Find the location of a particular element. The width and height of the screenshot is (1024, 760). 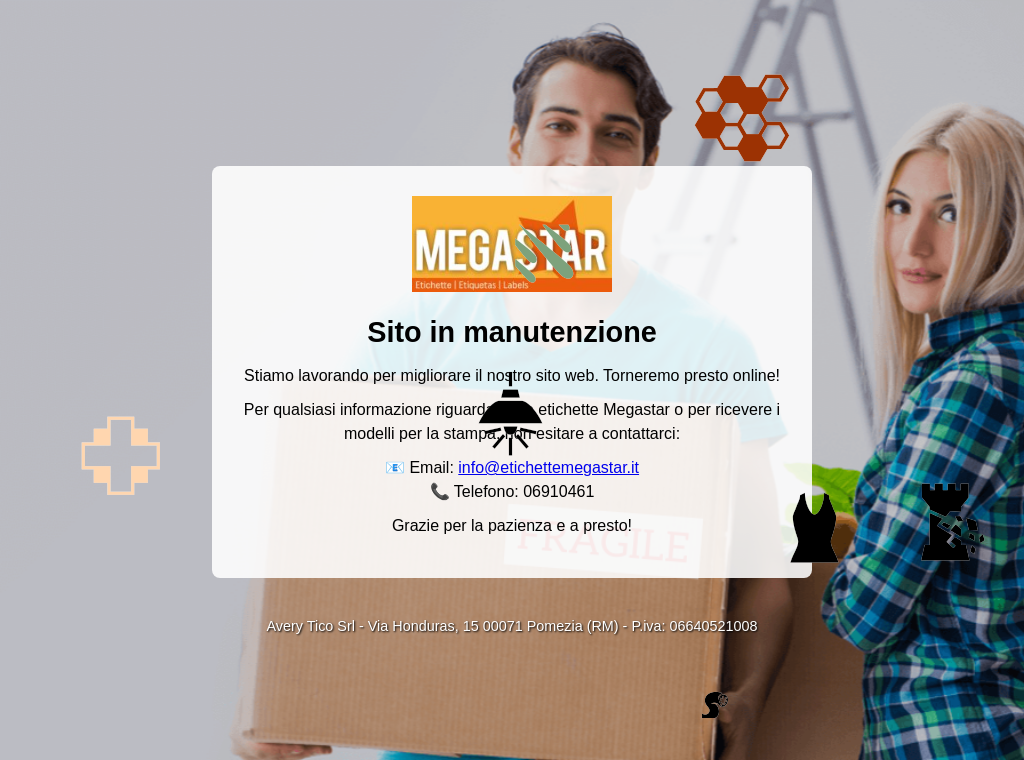

access health or medical features is located at coordinates (121, 455).